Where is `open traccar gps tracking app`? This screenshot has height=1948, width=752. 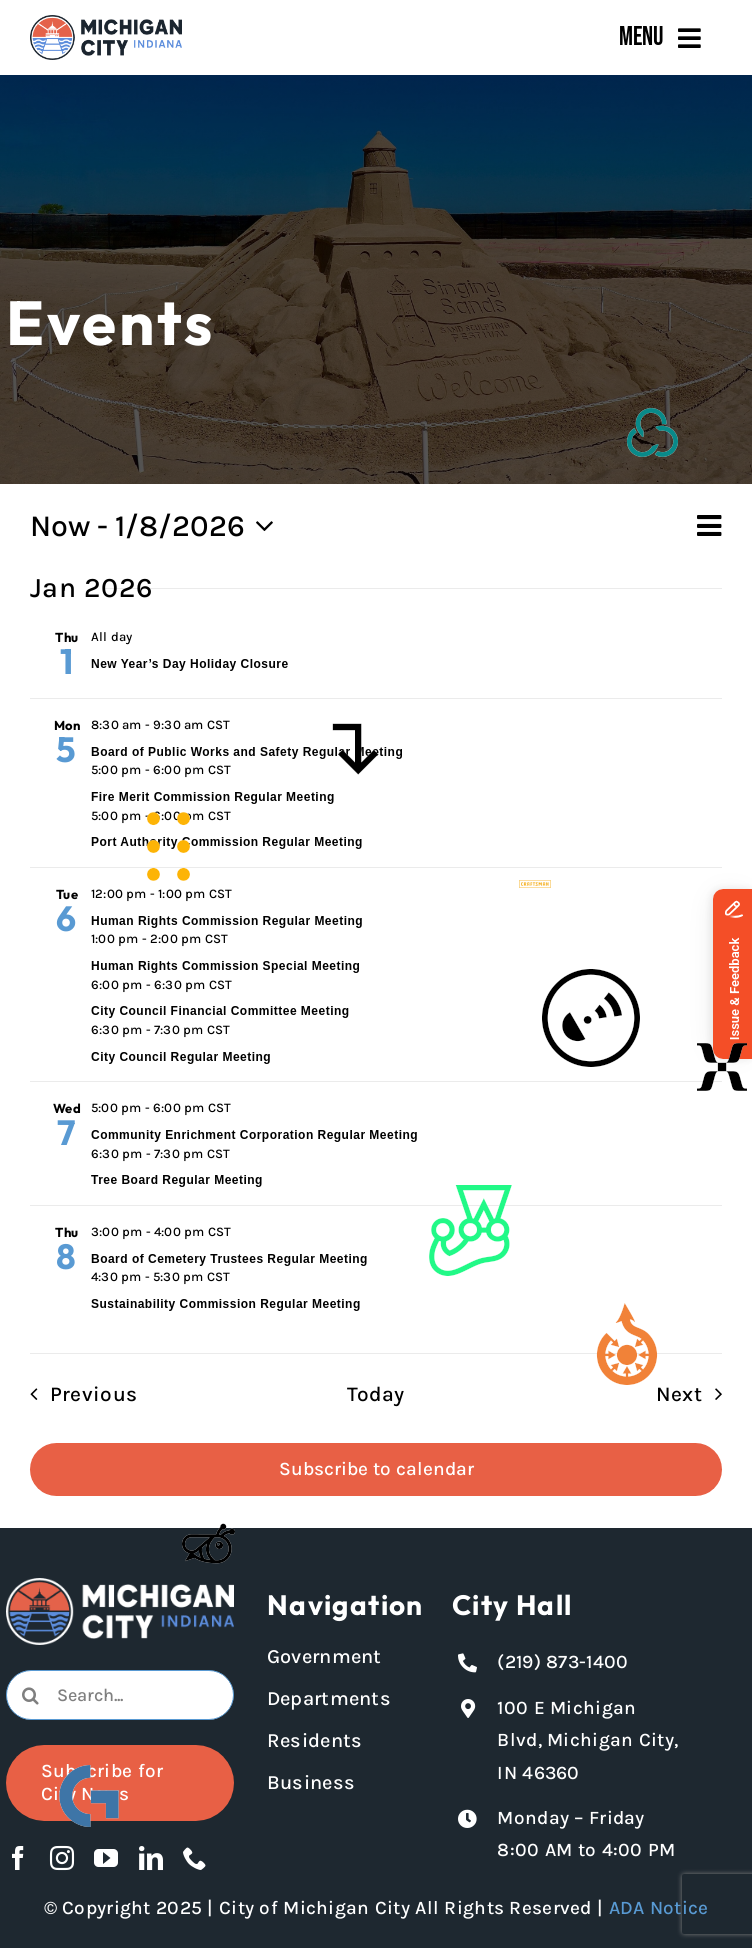
open traccar gps tracking app is located at coordinates (591, 1018).